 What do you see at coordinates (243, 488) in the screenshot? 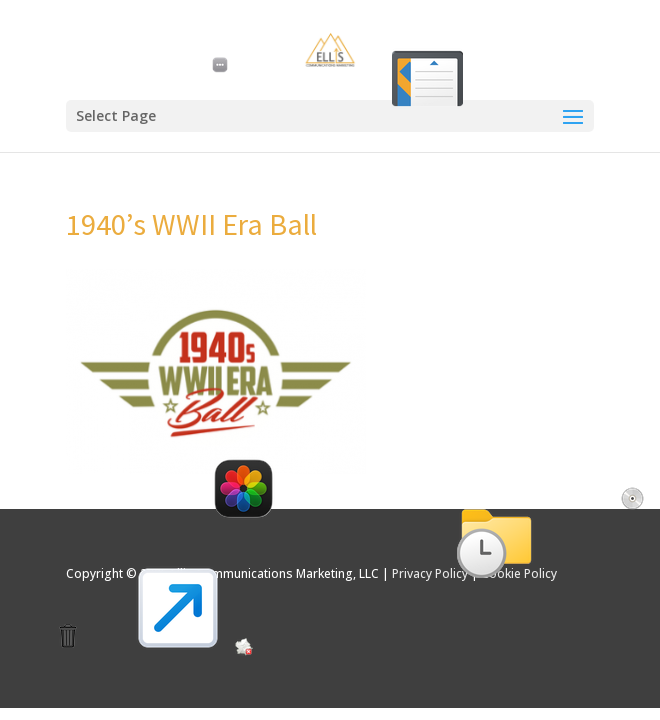
I see `open the photos app` at bounding box center [243, 488].